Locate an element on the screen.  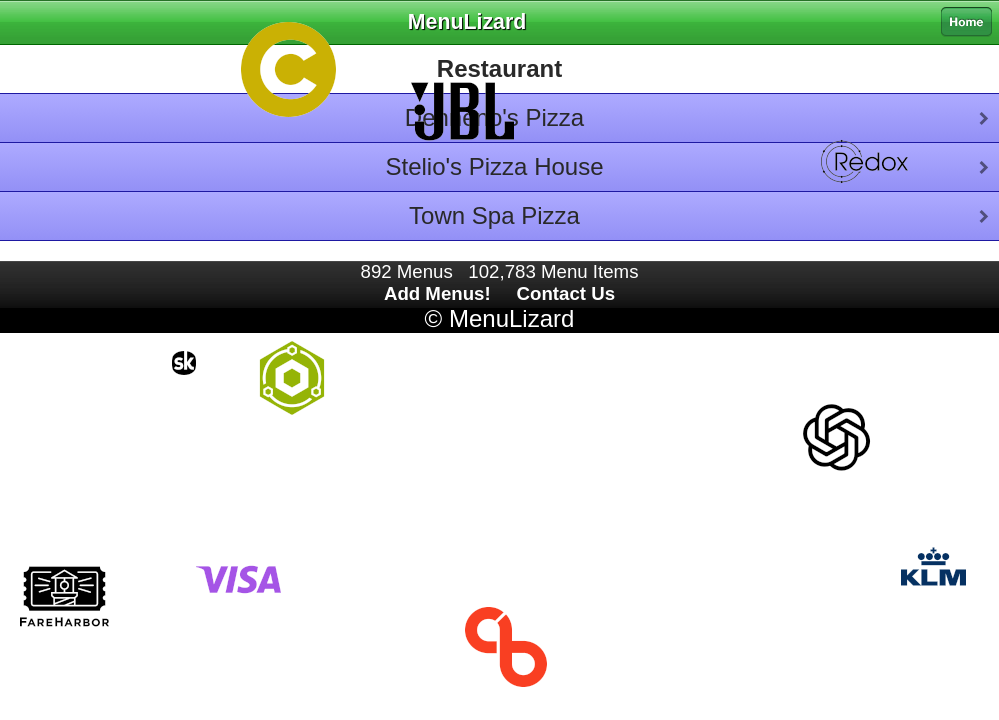
visit KLM airline website or app is located at coordinates (933, 566).